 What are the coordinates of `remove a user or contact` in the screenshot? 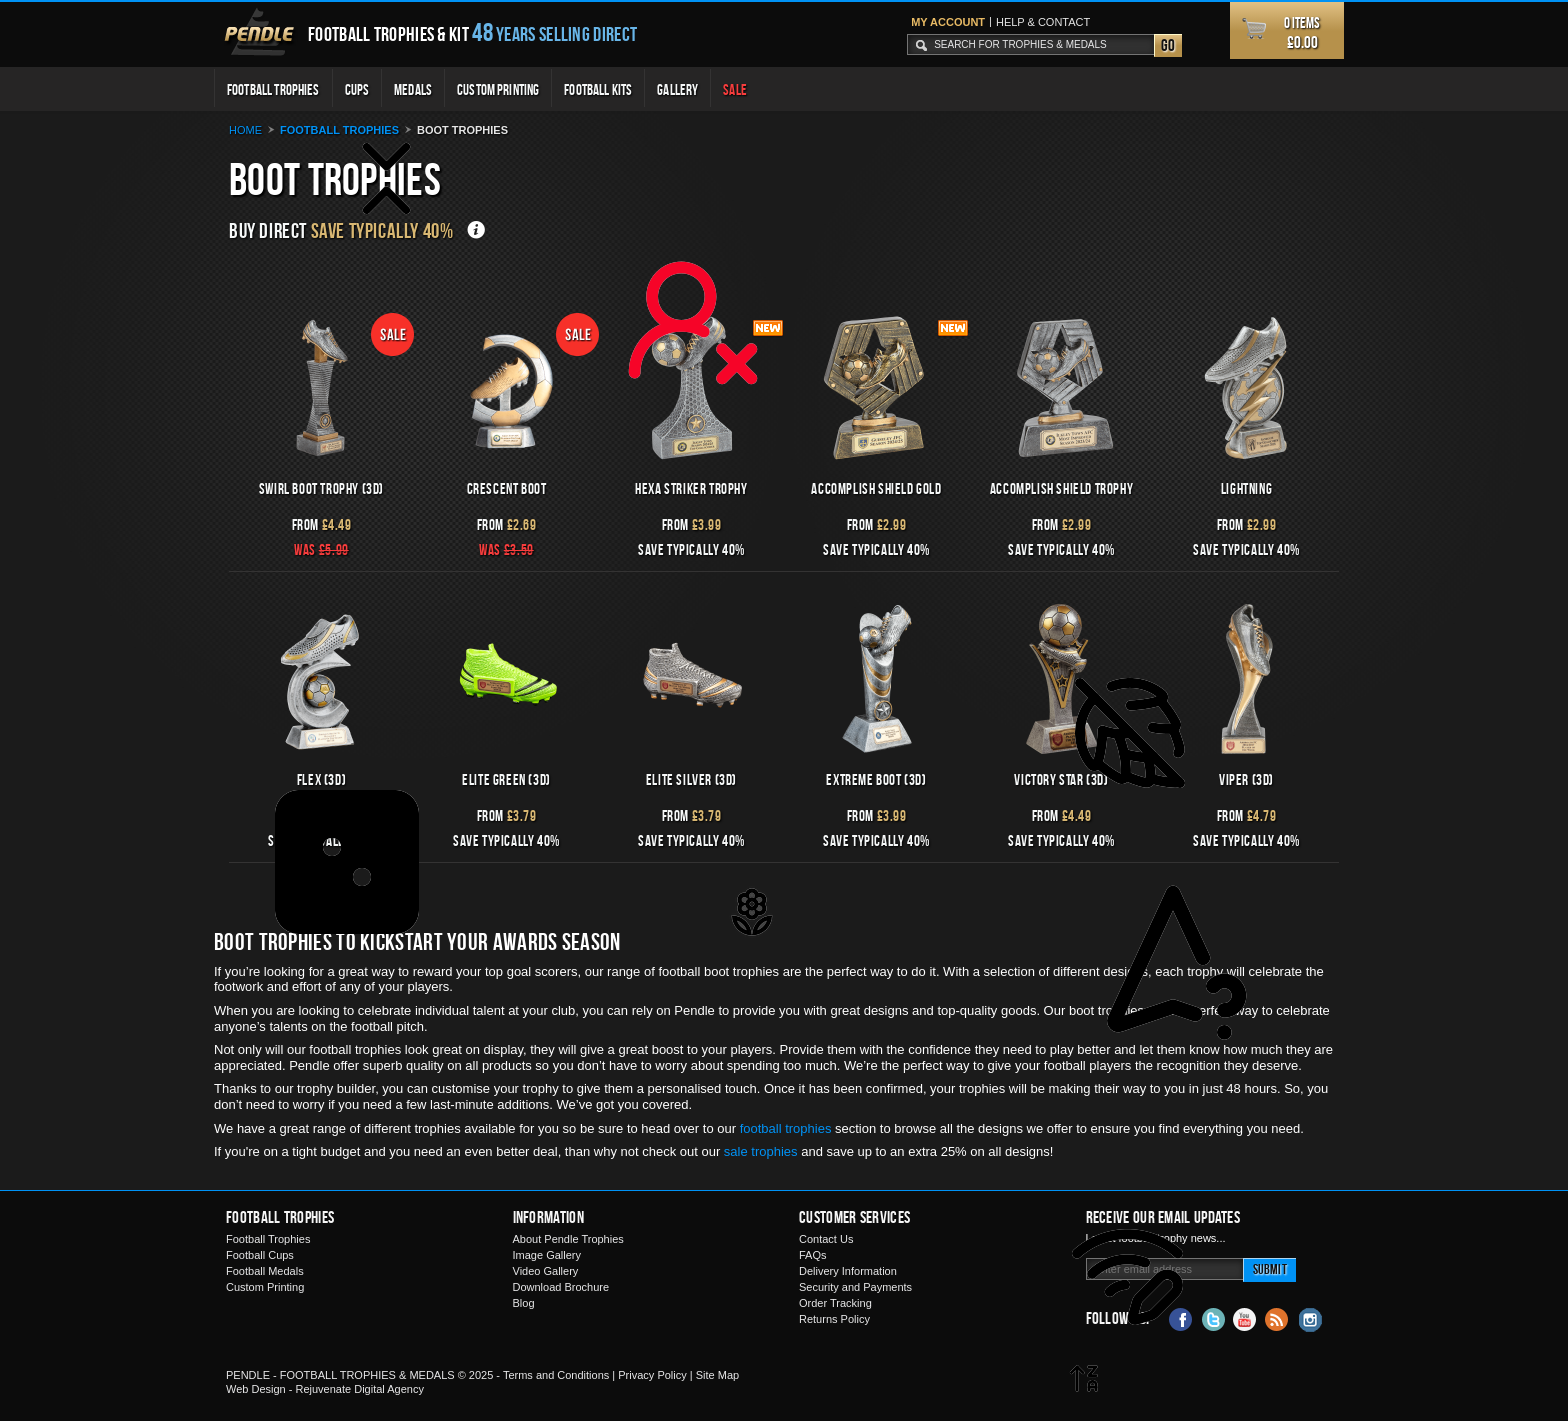 It's located at (693, 320).